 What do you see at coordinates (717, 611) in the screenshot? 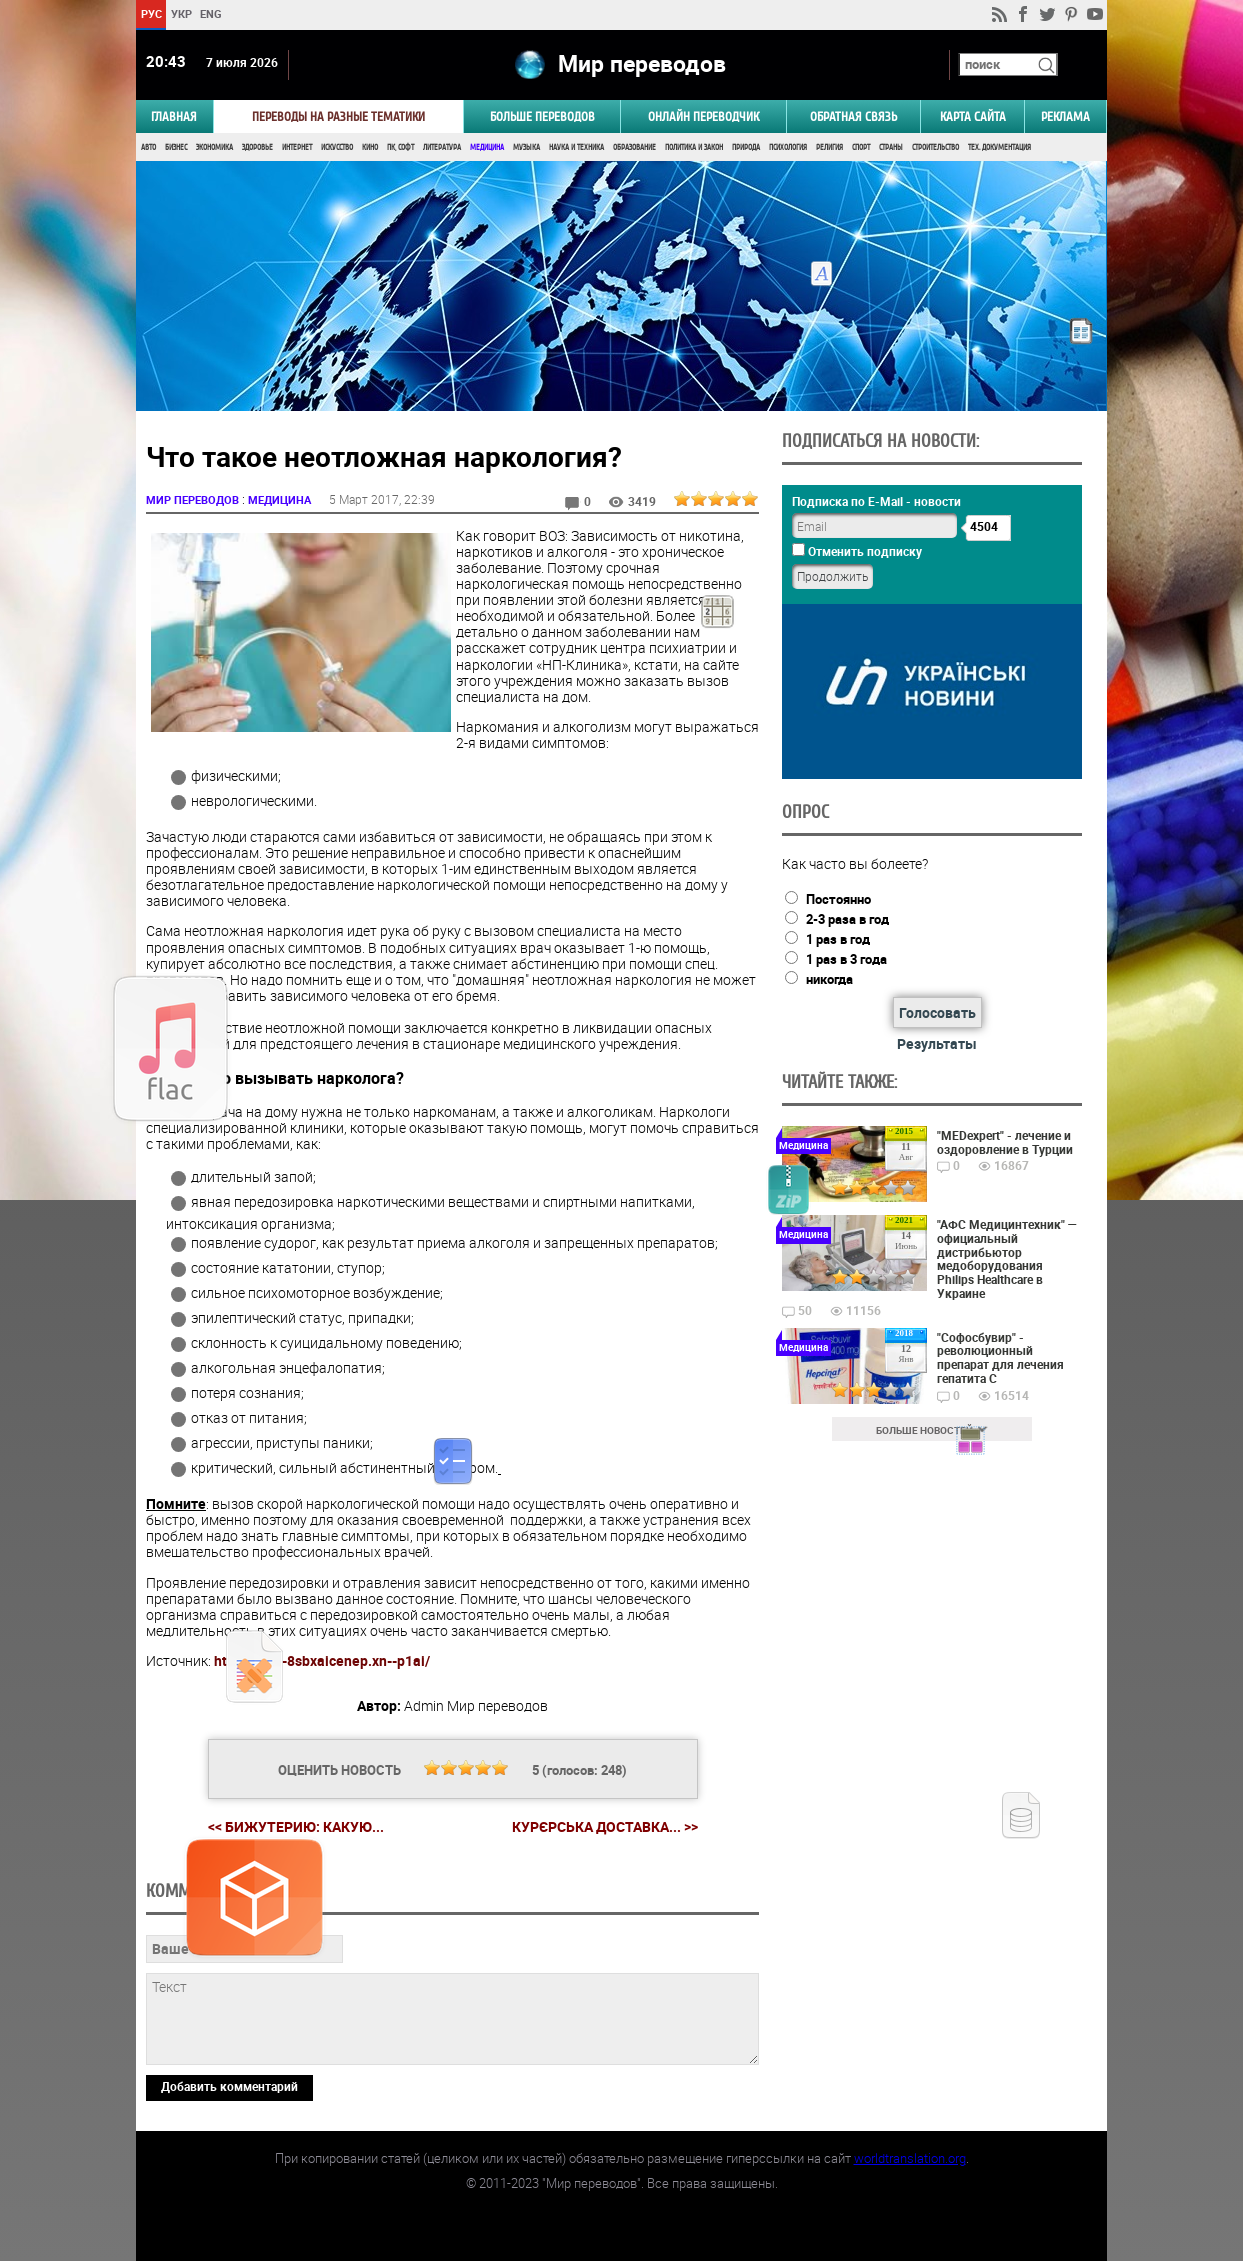
I see `open sudoku puzzle game` at bounding box center [717, 611].